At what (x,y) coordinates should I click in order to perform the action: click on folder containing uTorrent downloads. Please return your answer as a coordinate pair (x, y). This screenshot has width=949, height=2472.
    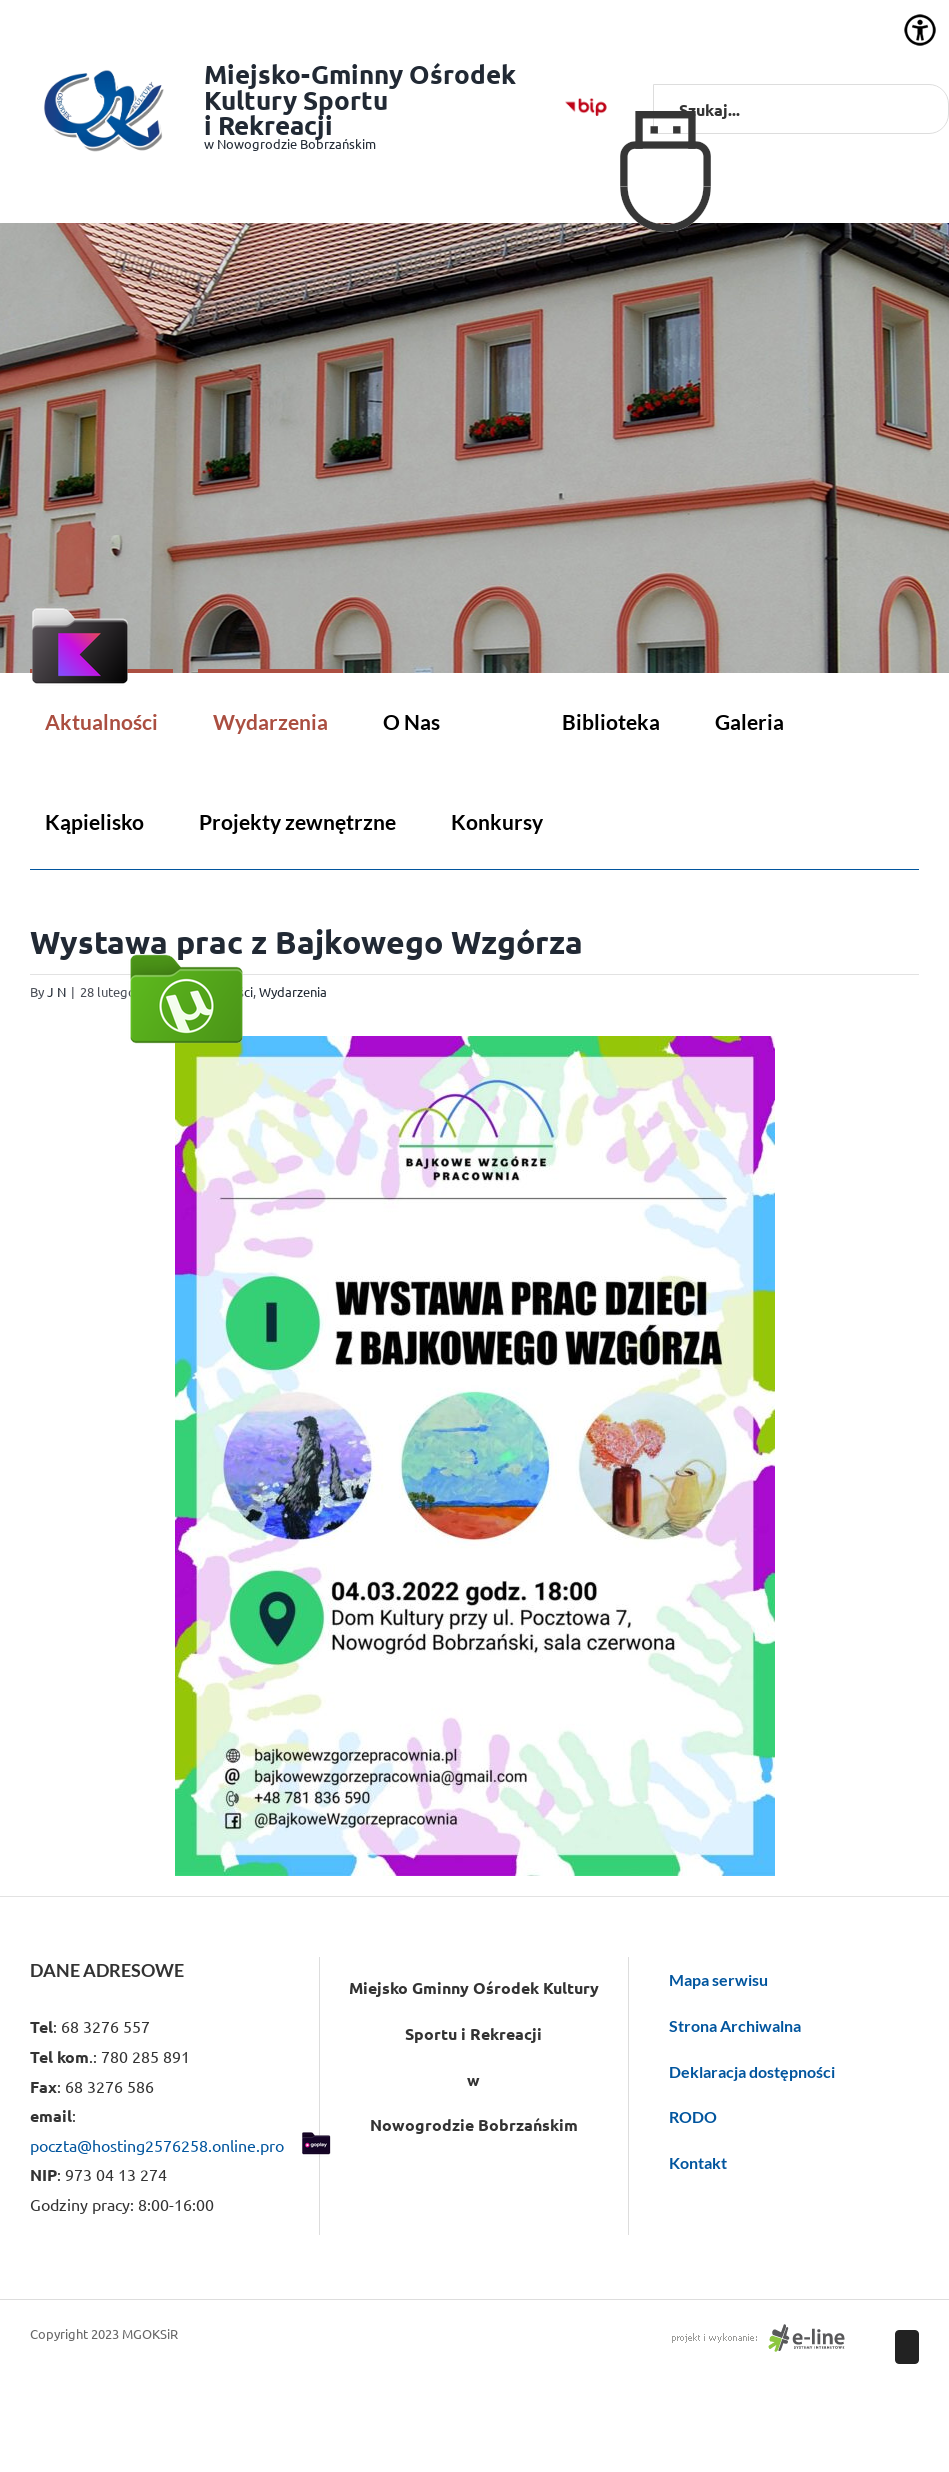
    Looking at the image, I should click on (186, 1002).